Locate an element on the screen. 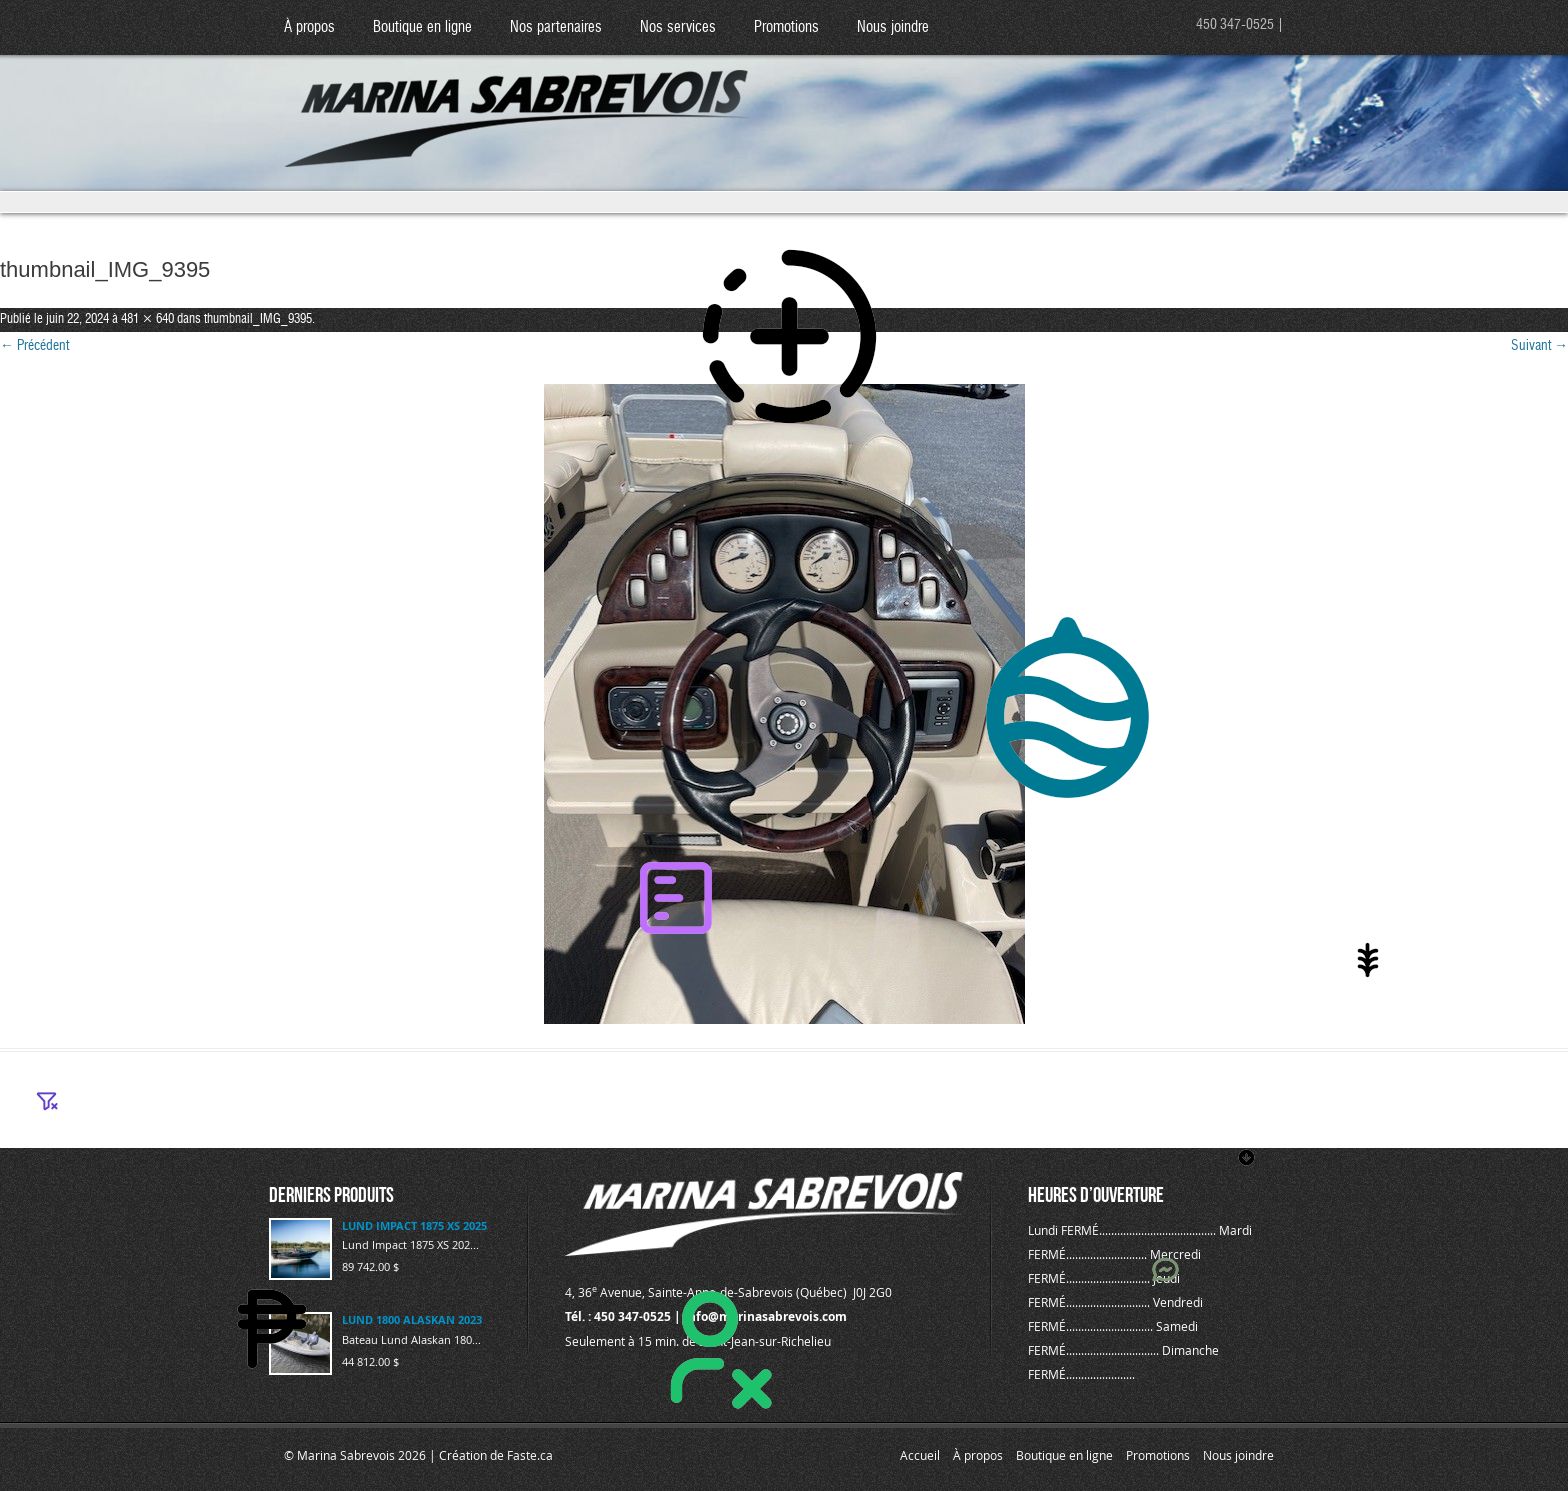 This screenshot has width=1568, height=1491. clear all filters is located at coordinates (46, 1100).